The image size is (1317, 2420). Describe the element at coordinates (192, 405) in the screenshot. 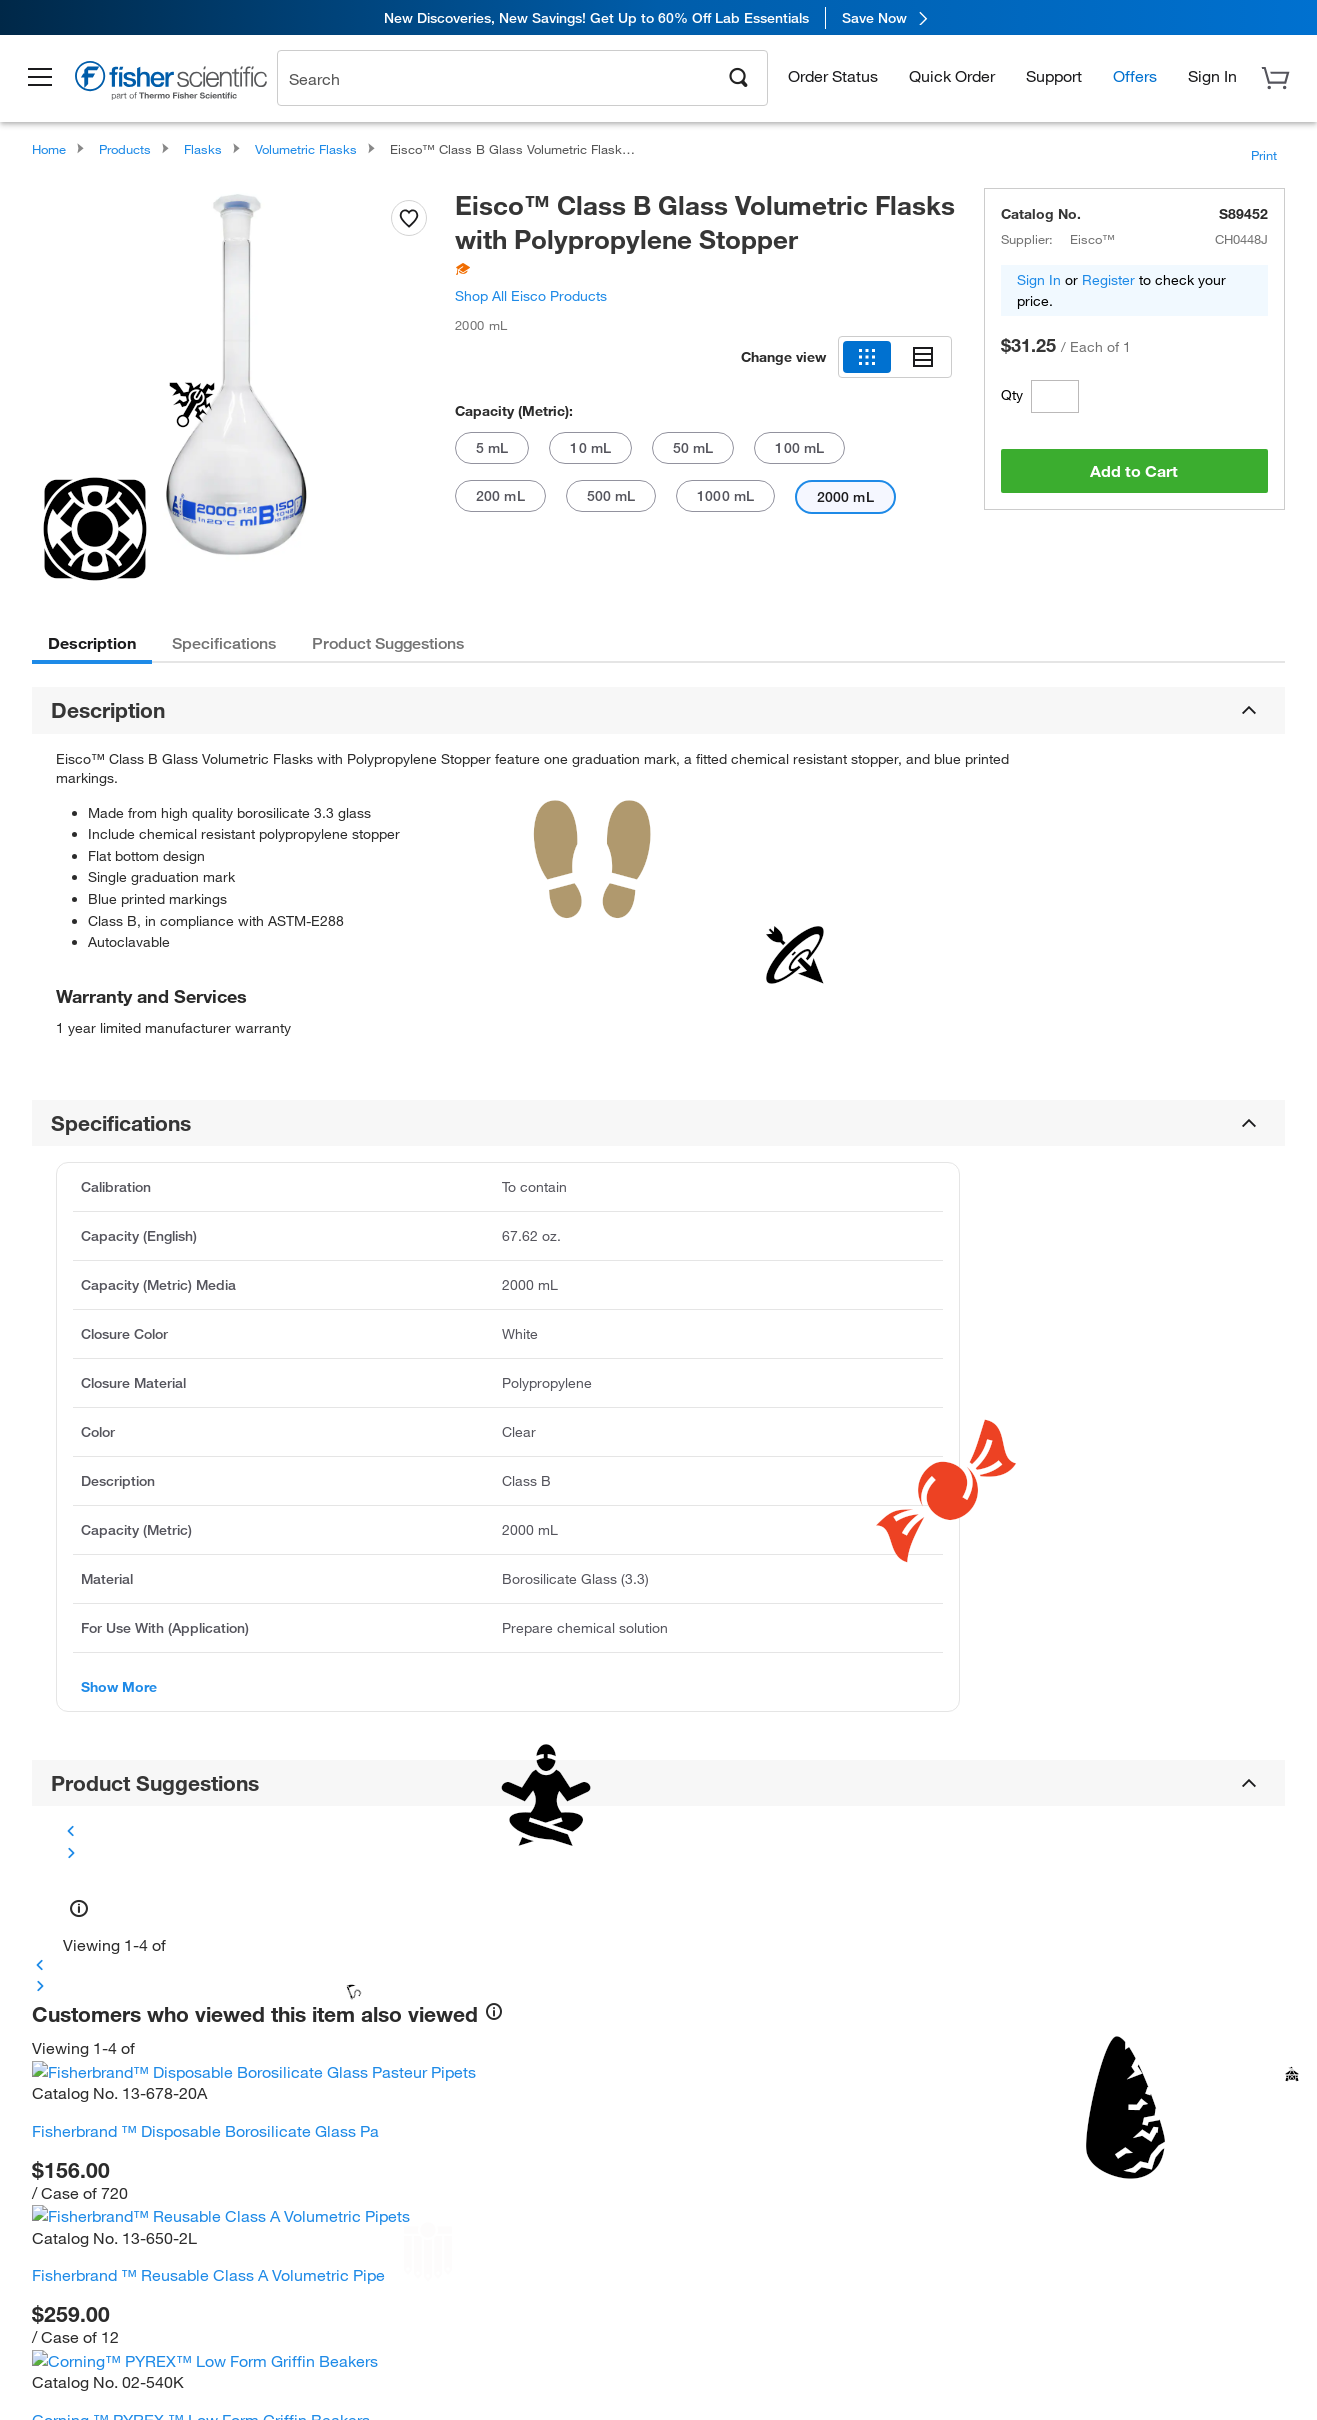

I see `access quick repair or maintenance tools` at that location.